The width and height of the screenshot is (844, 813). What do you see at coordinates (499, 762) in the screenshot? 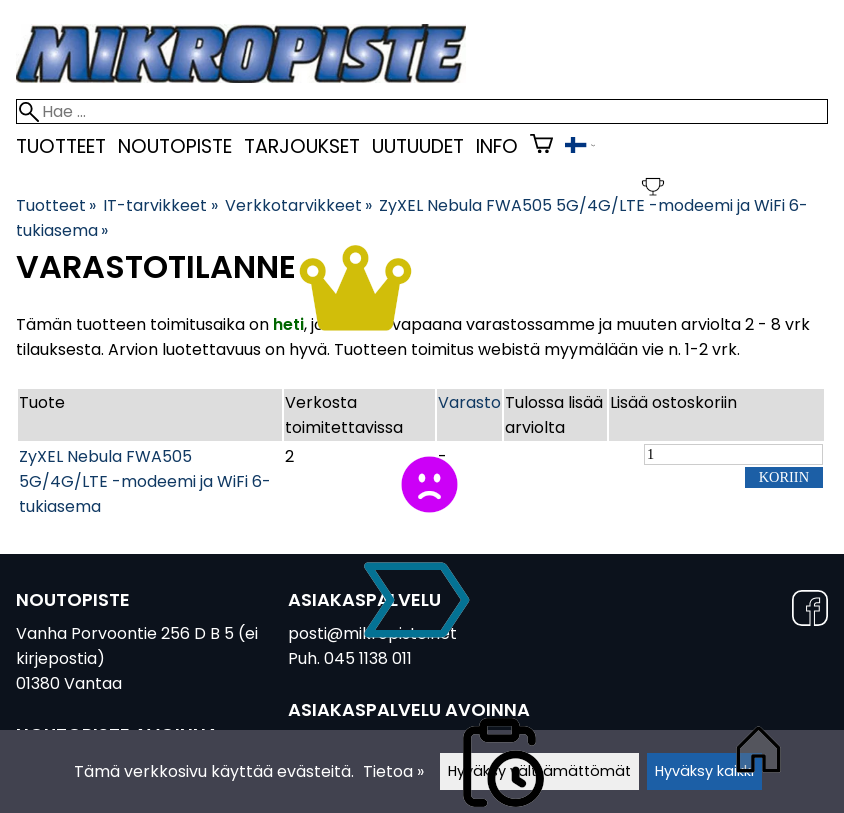
I see `view clipboard history` at bounding box center [499, 762].